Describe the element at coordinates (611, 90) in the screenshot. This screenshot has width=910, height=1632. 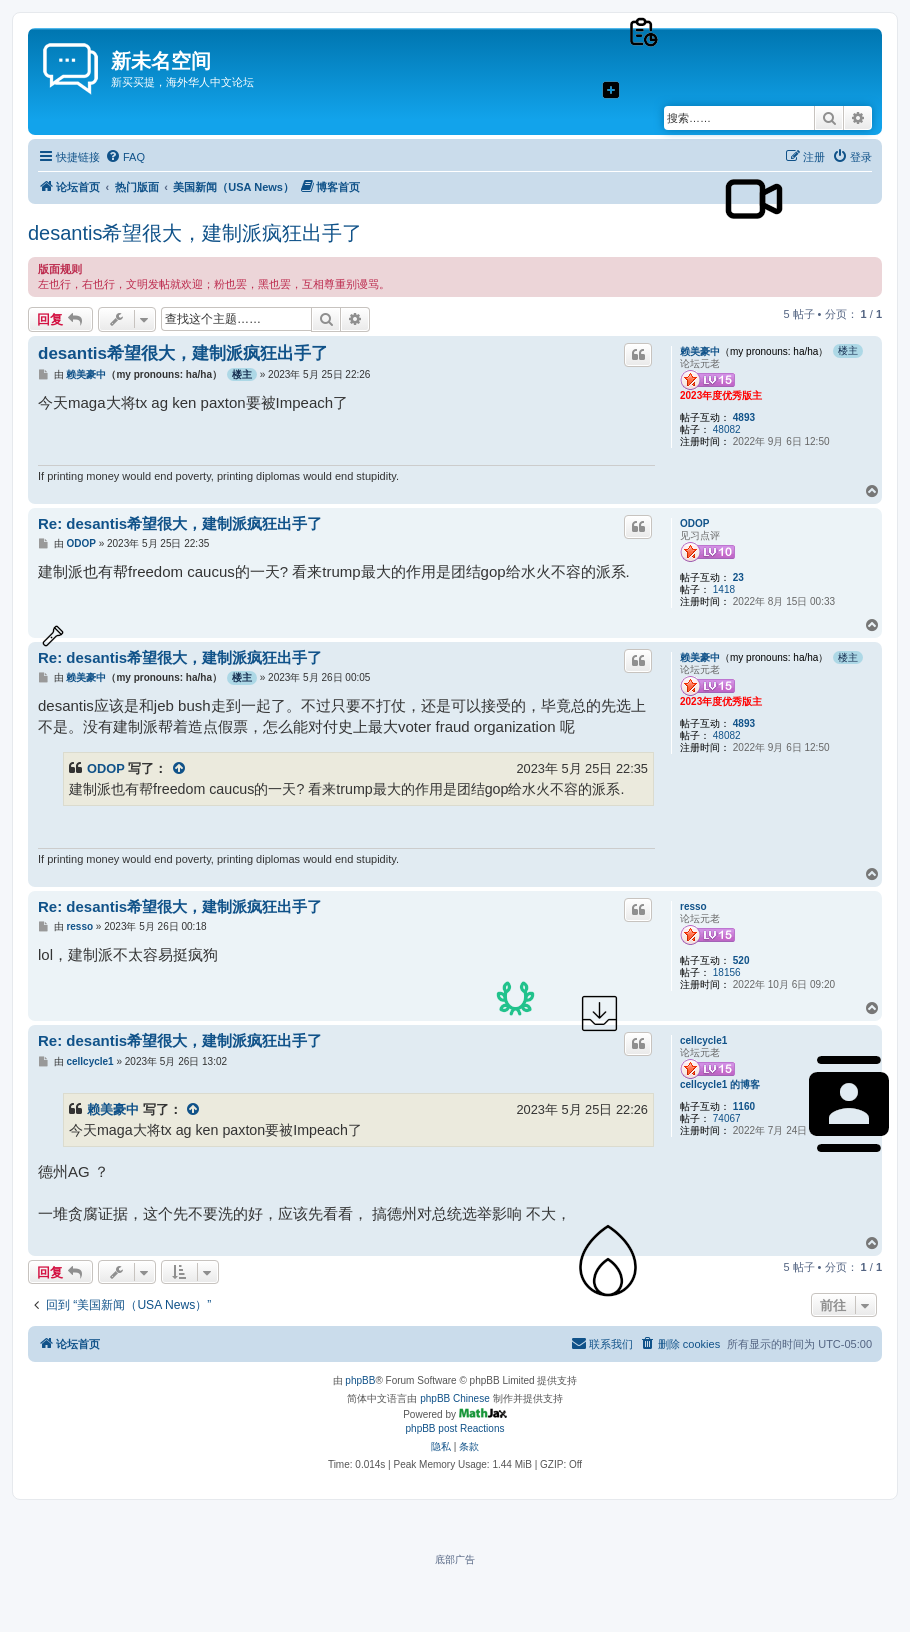
I see `add a new item` at that location.